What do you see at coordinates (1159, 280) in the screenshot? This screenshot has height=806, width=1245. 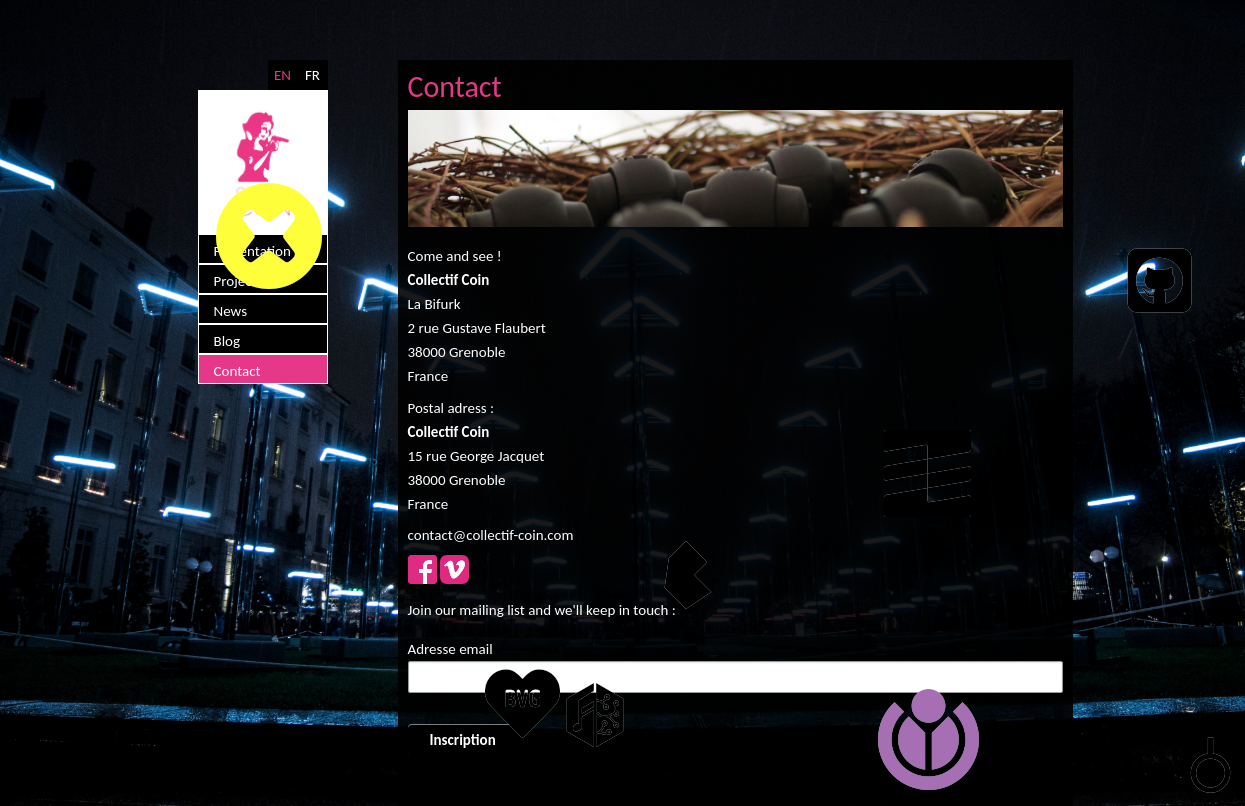 I see `link to github repository` at bounding box center [1159, 280].